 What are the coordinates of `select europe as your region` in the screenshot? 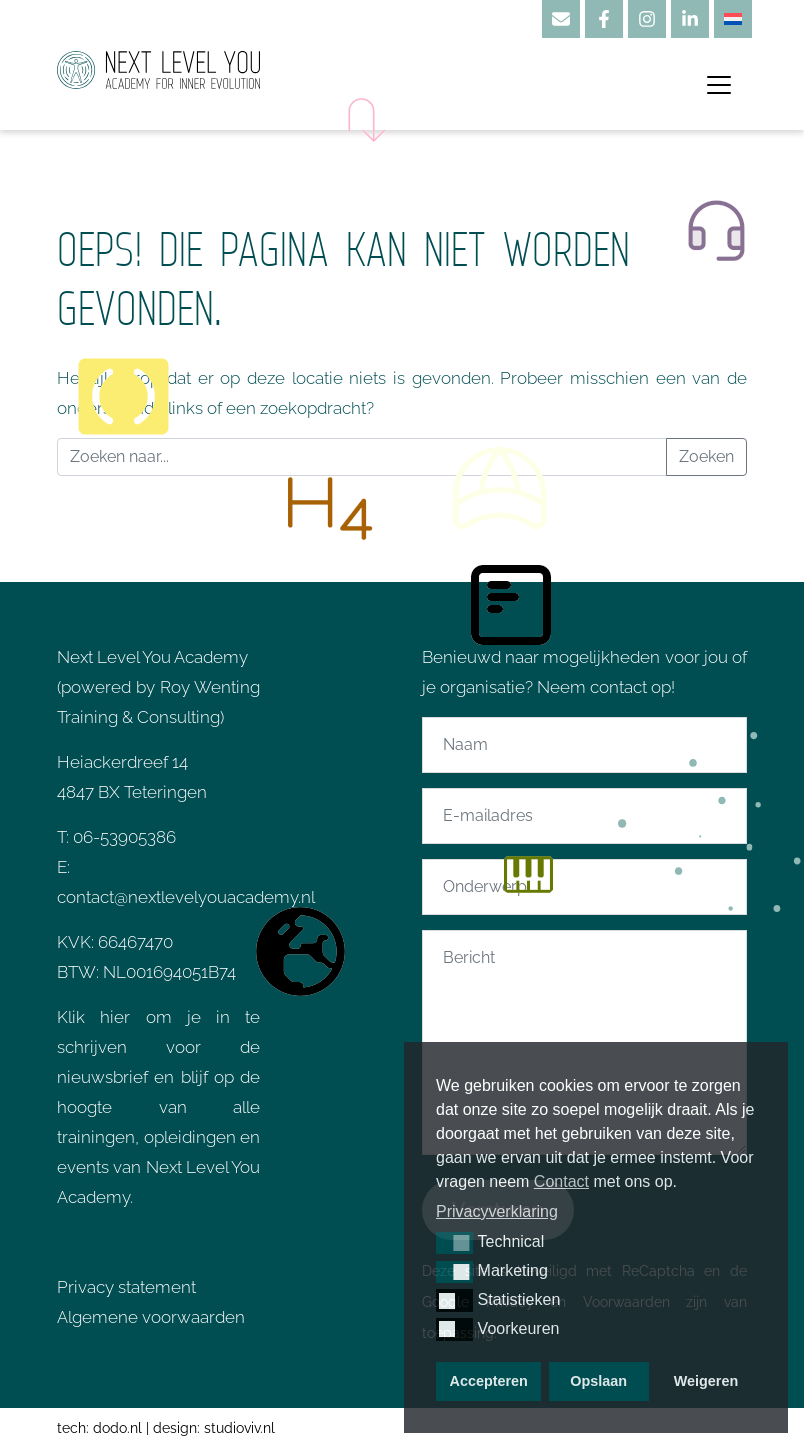 It's located at (300, 951).